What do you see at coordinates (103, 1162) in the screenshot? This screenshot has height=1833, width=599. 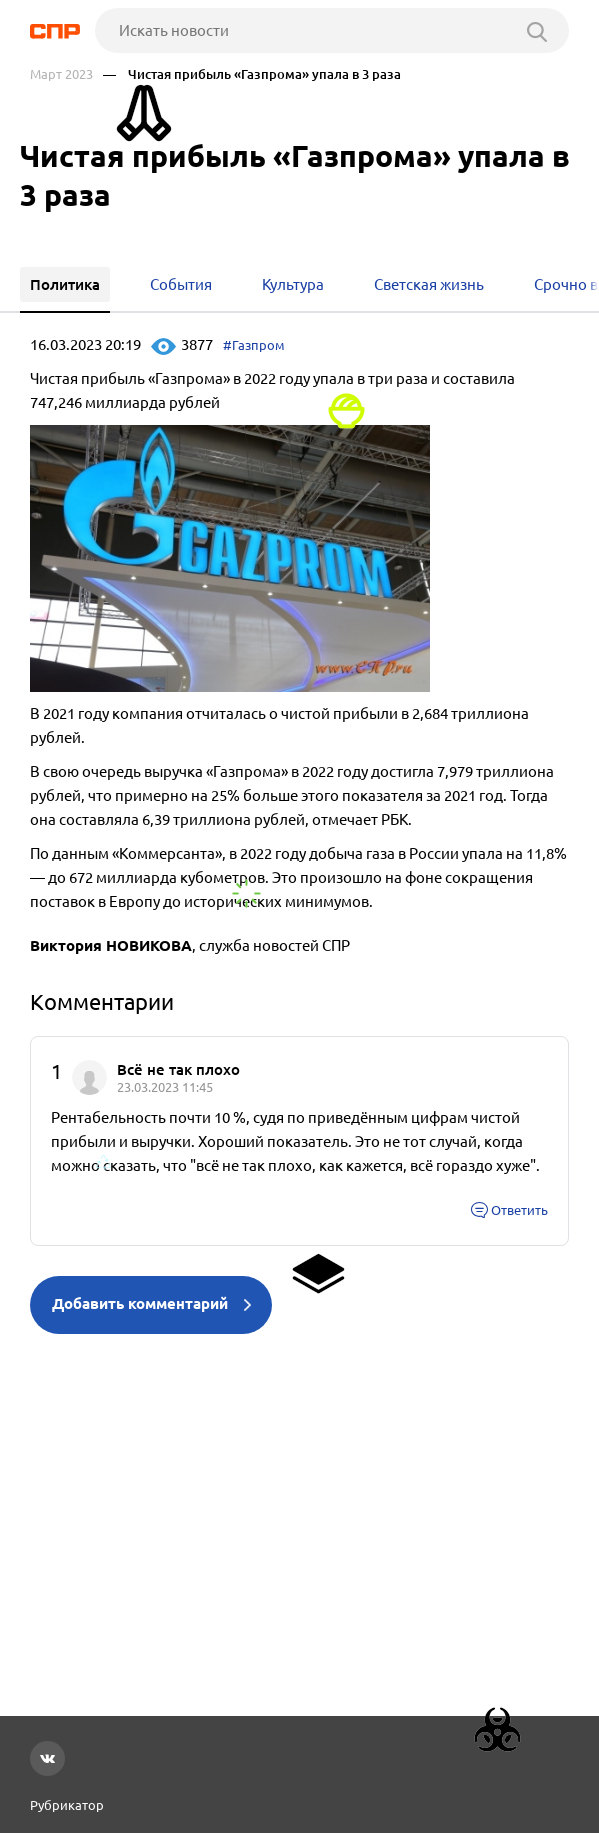 I see `recycle or move item to trash` at bounding box center [103, 1162].